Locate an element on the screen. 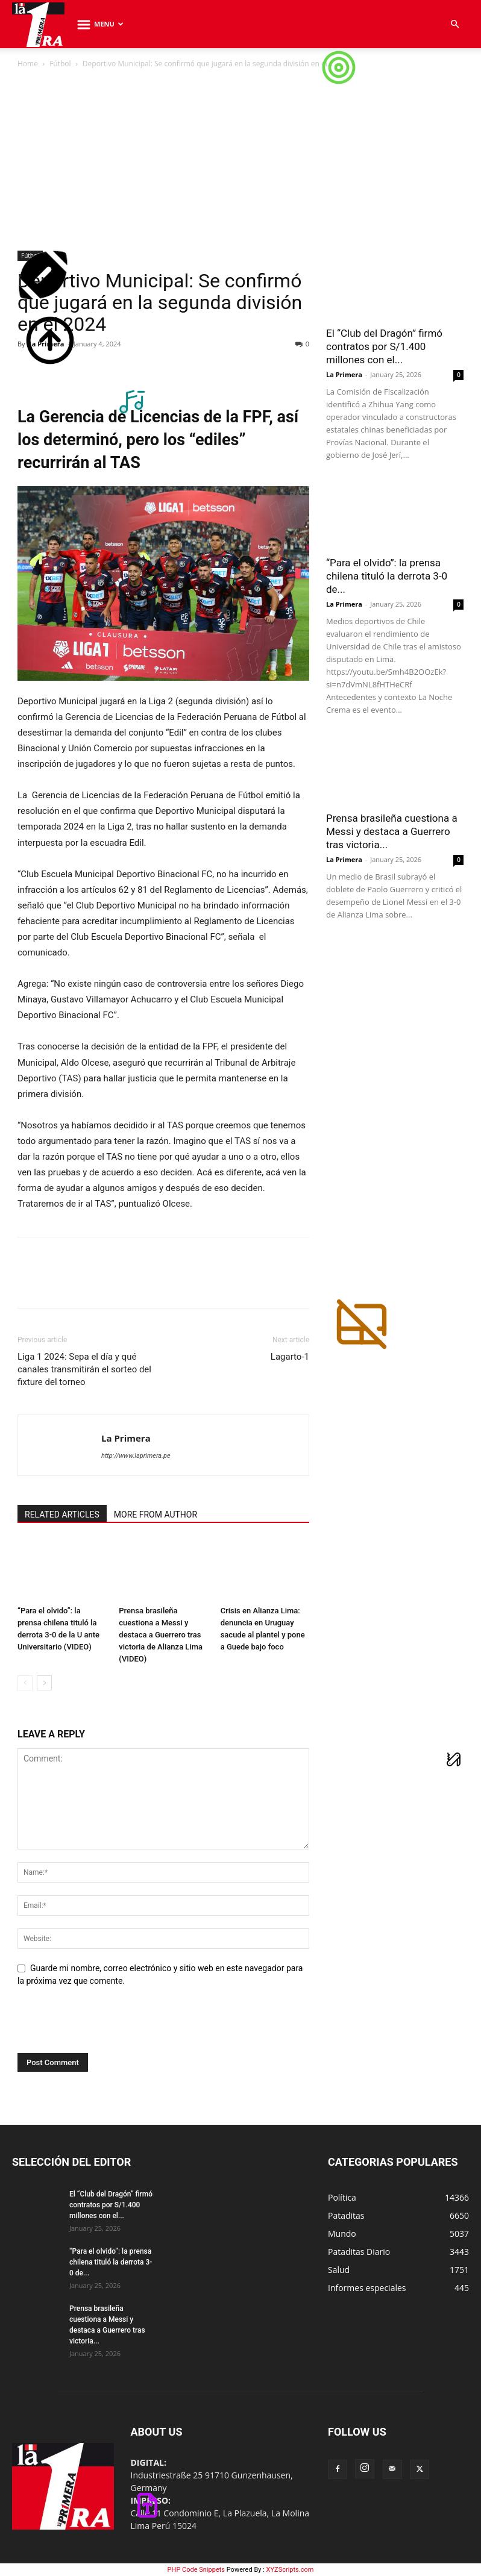  set a goal or target is located at coordinates (339, 67).